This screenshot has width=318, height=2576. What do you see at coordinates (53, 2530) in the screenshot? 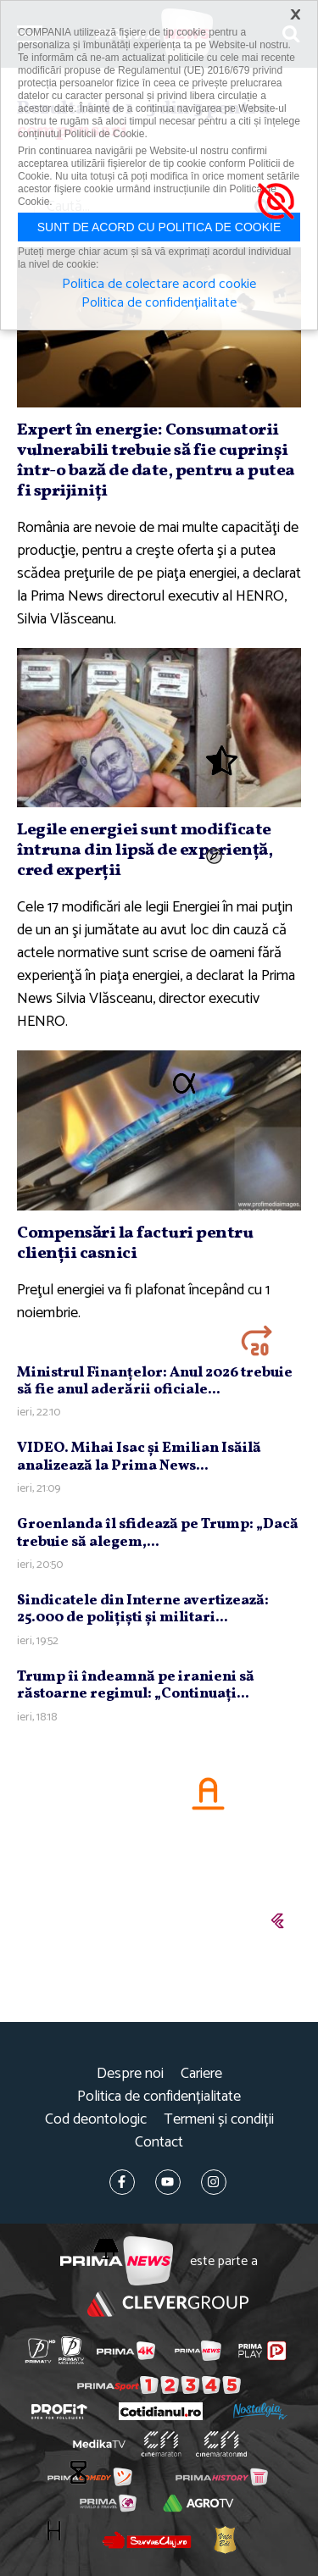
I see `indicates a heading or header element` at bounding box center [53, 2530].